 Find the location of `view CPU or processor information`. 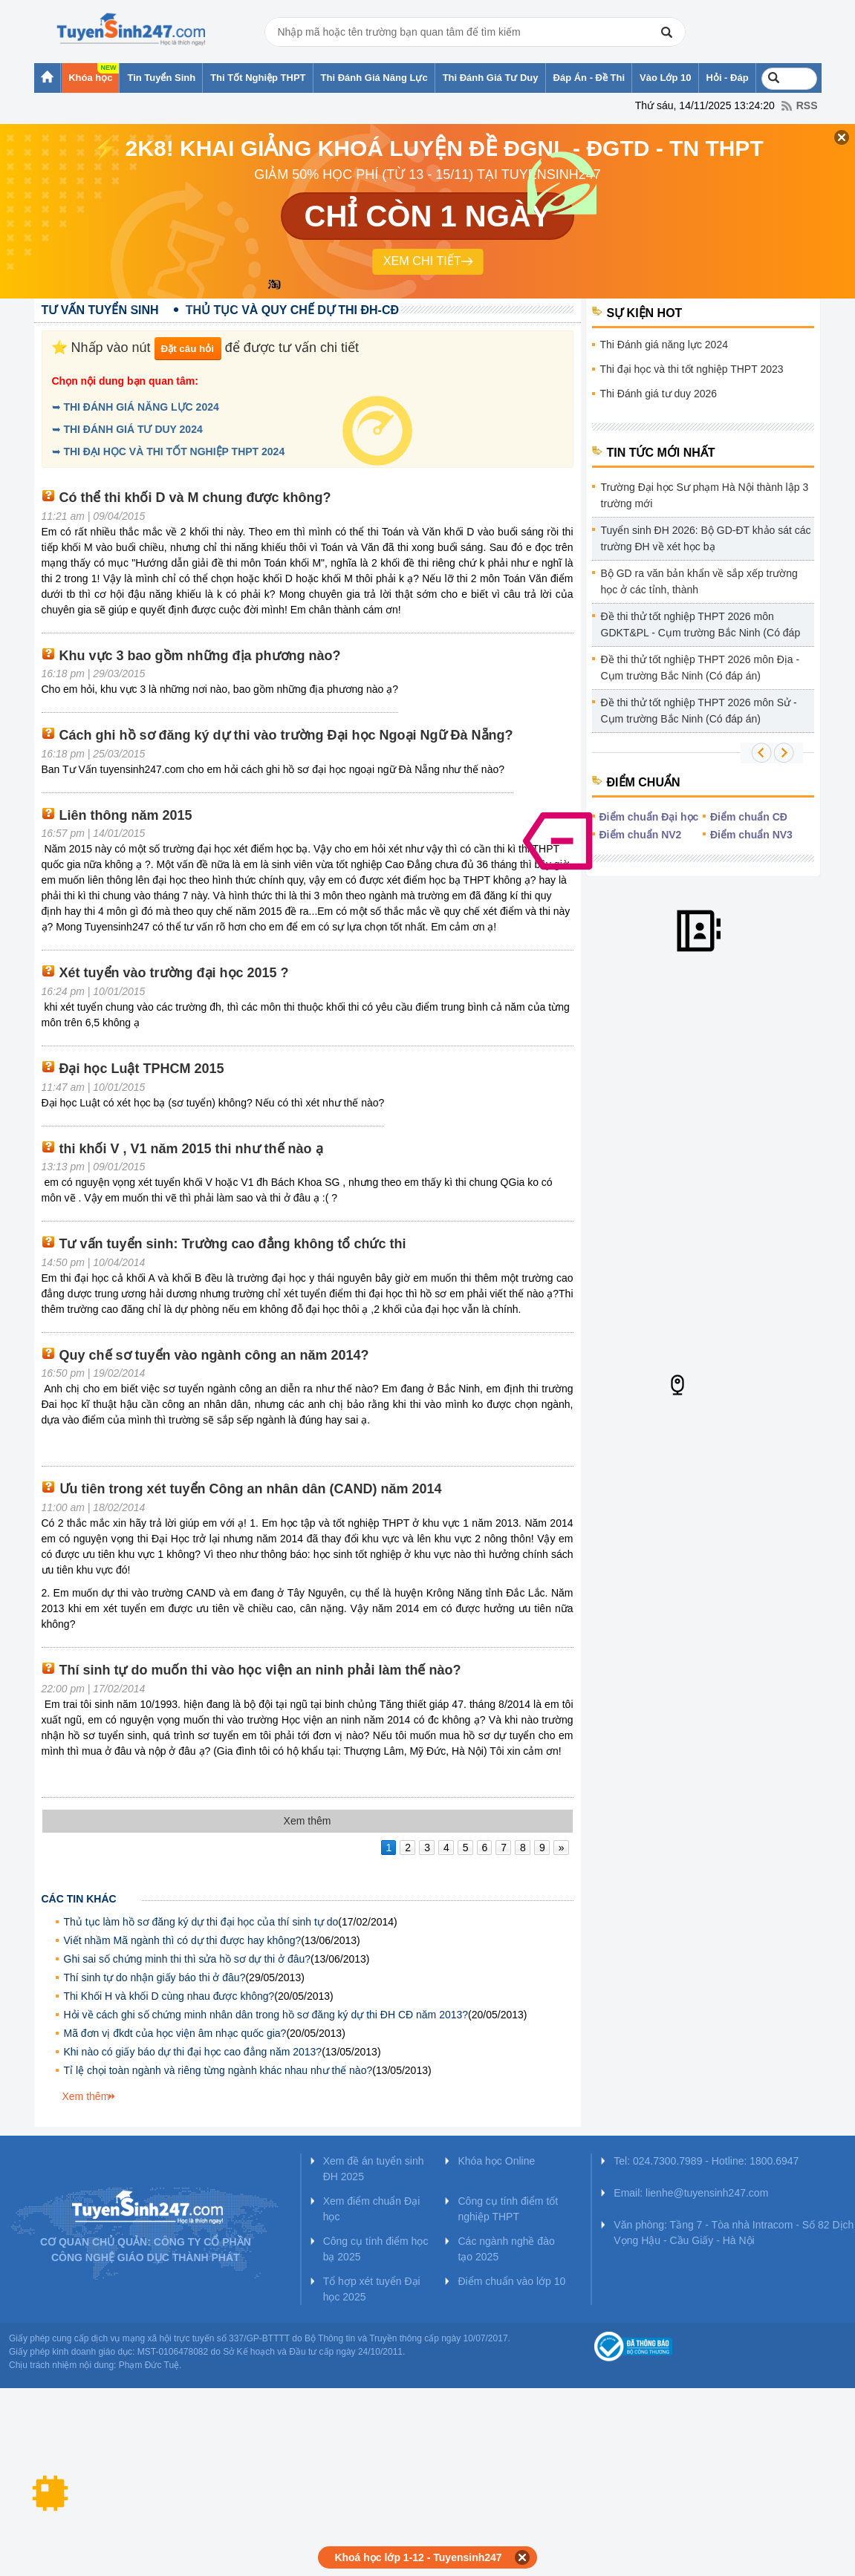

view CPU or processor information is located at coordinates (50, 2493).